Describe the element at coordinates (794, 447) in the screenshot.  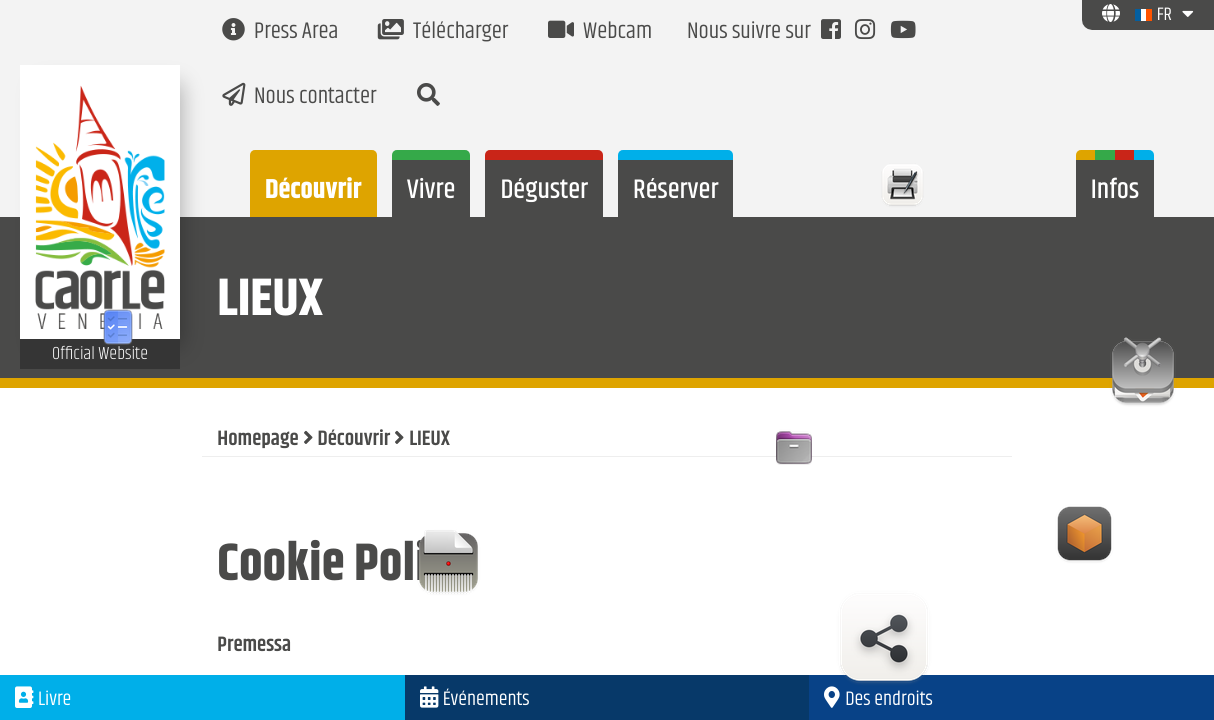
I see `open the file manager application` at that location.